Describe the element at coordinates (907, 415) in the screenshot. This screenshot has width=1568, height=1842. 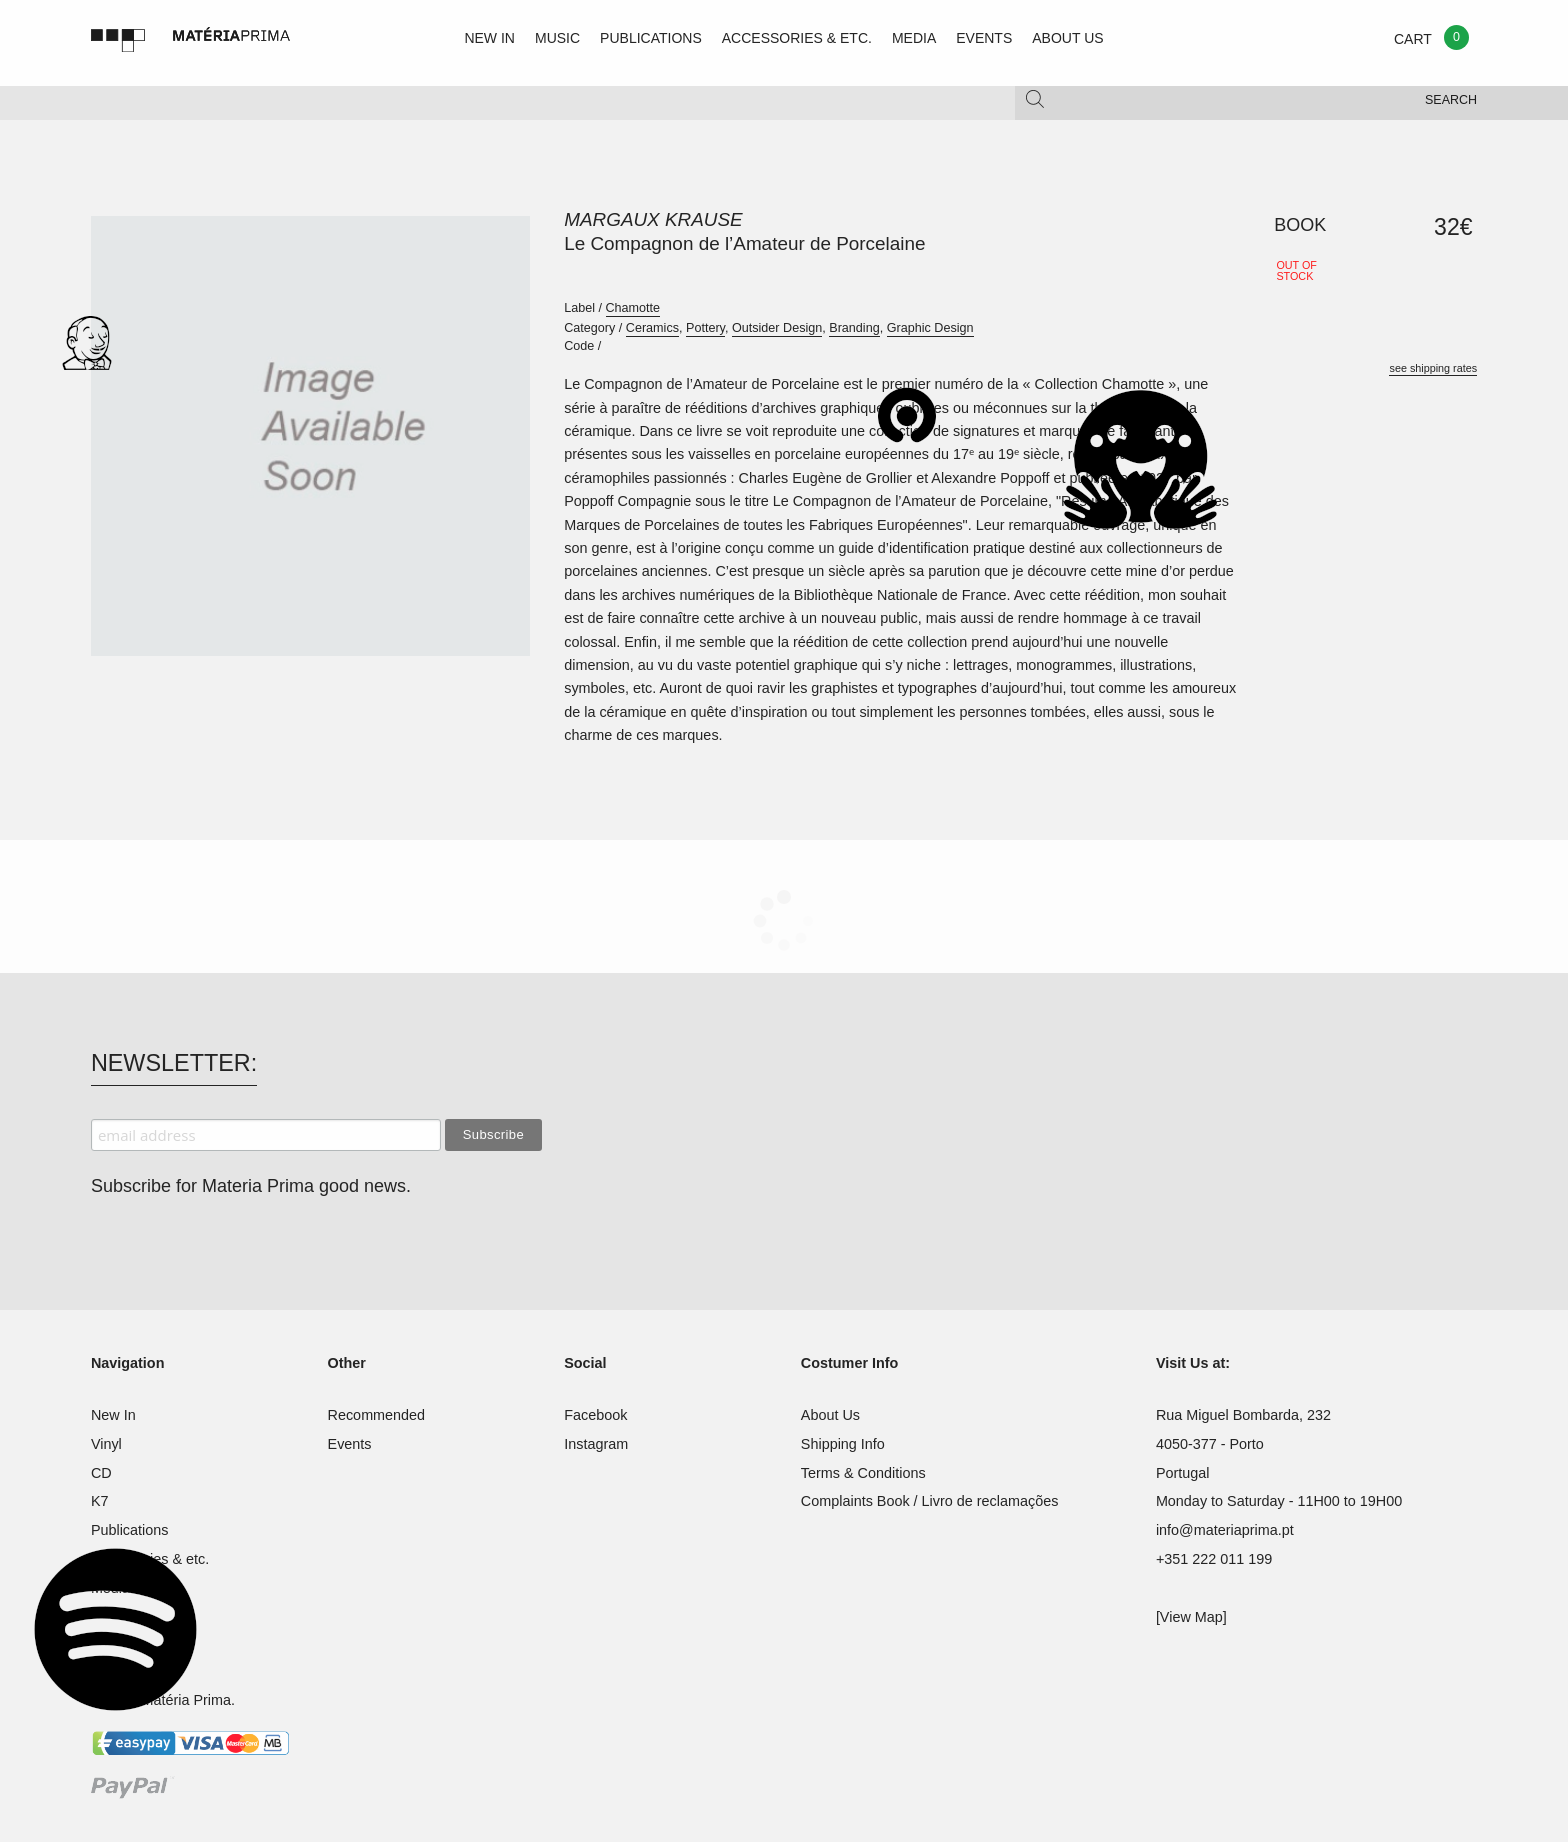
I see `open the gojek app` at that location.